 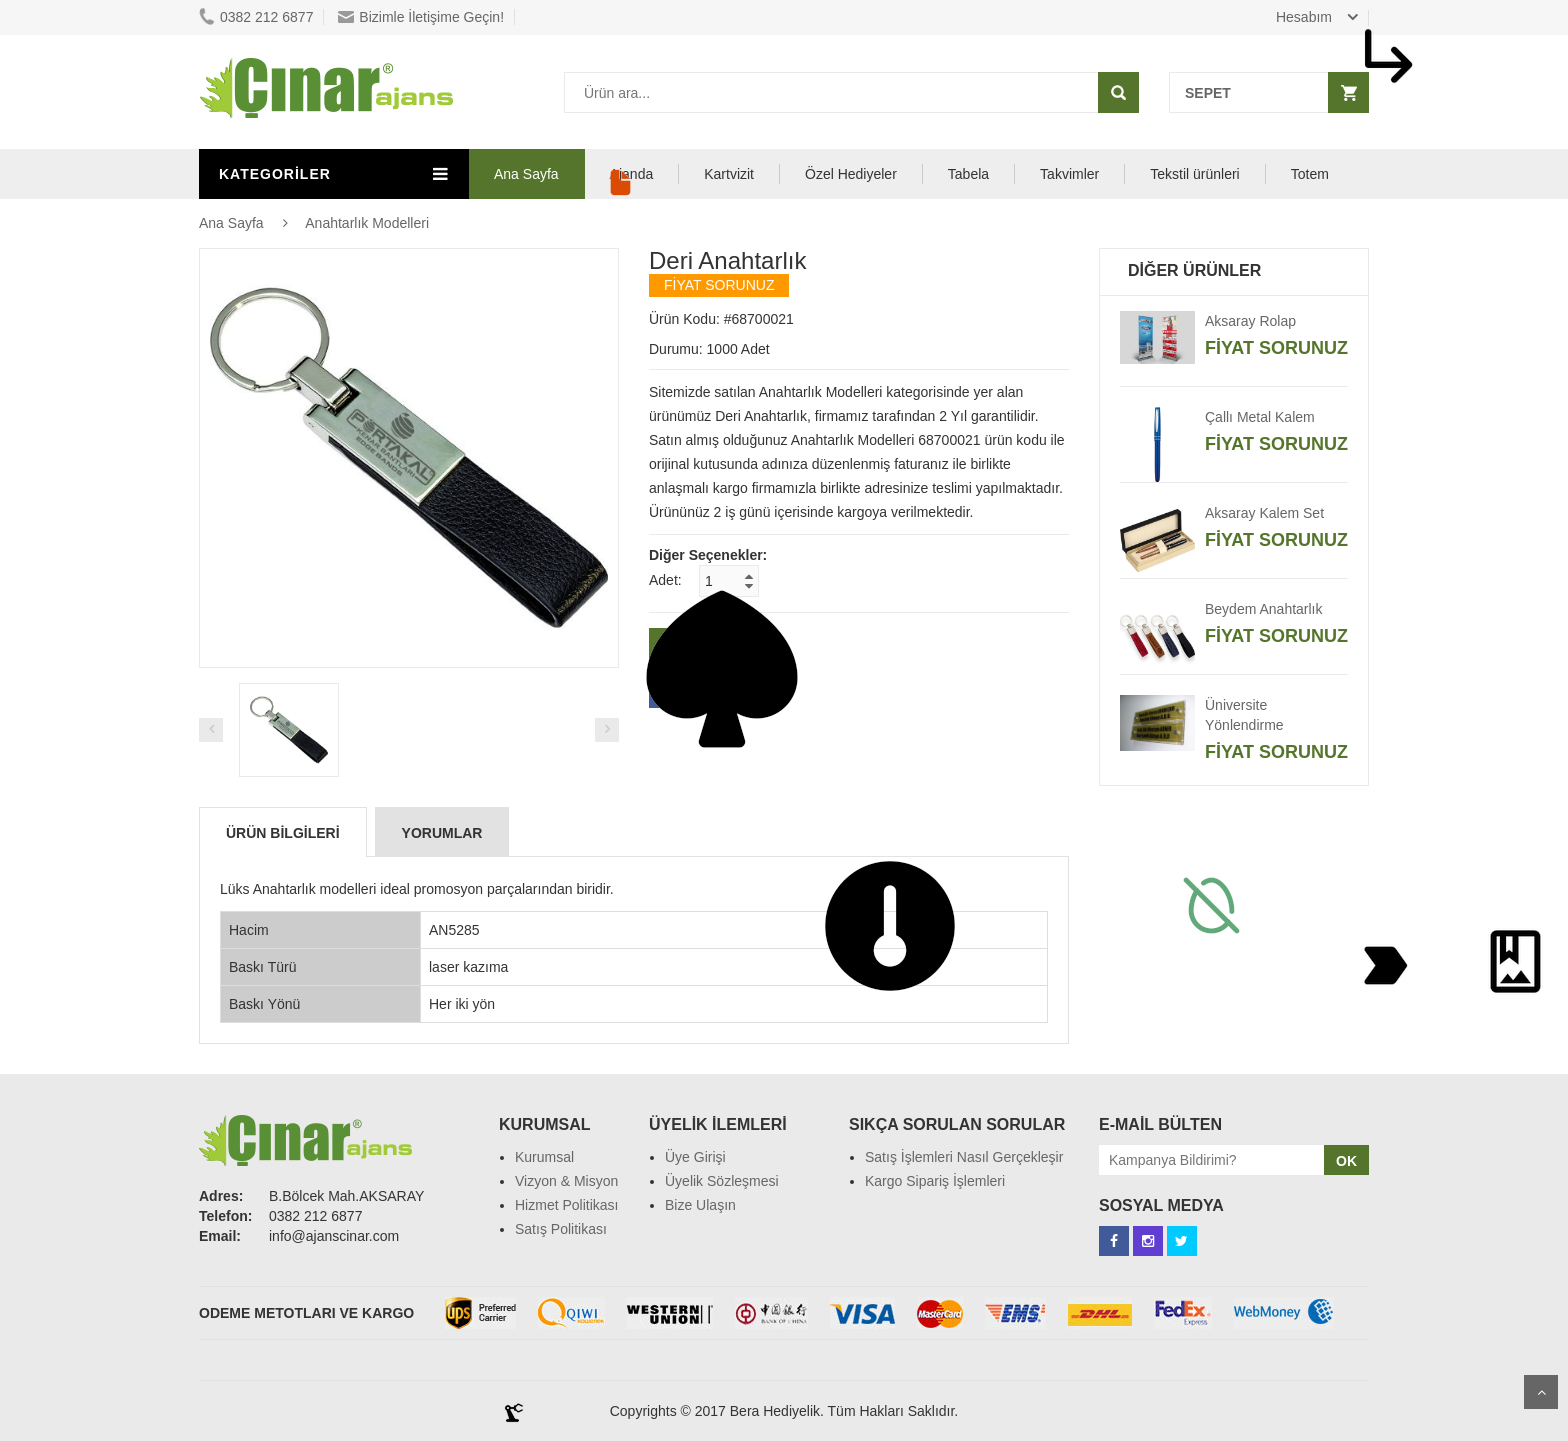 I want to click on mark a message or item as important, so click(x=1383, y=965).